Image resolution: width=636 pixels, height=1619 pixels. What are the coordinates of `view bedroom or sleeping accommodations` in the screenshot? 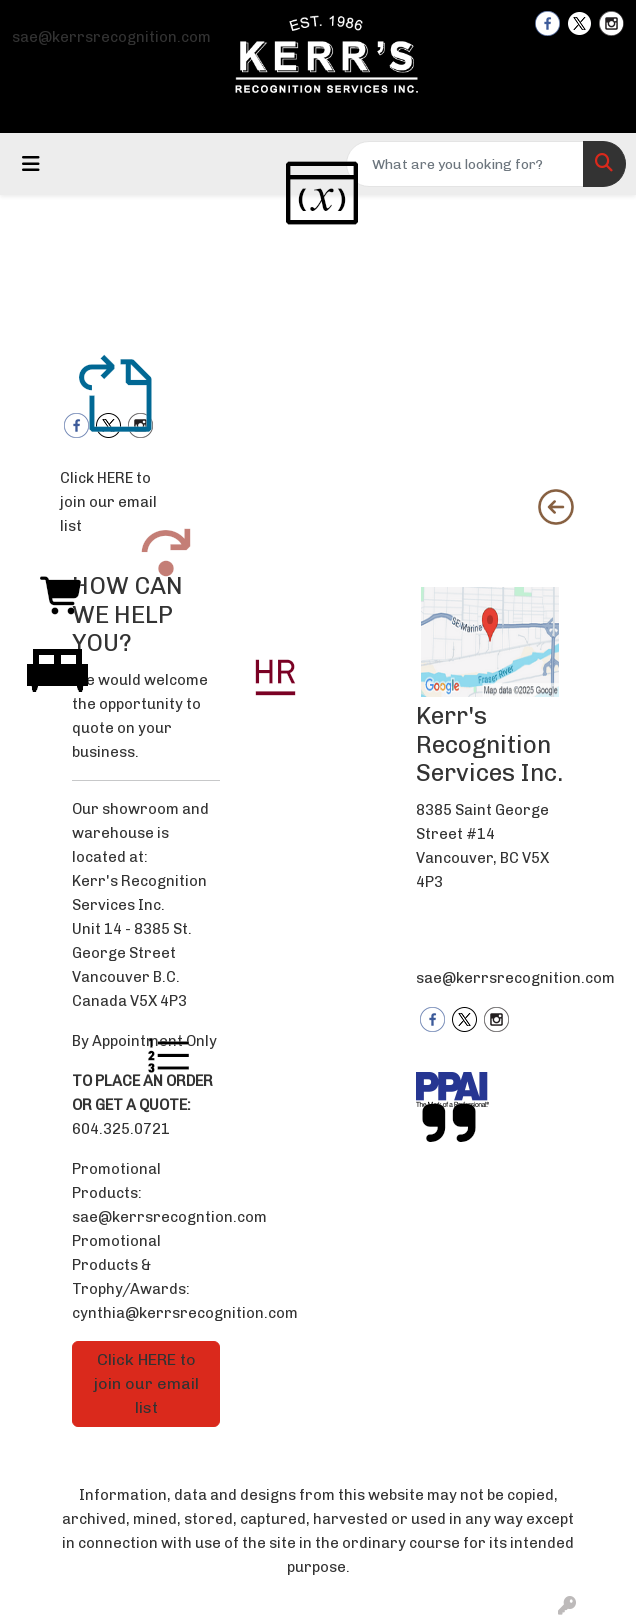 It's located at (57, 670).